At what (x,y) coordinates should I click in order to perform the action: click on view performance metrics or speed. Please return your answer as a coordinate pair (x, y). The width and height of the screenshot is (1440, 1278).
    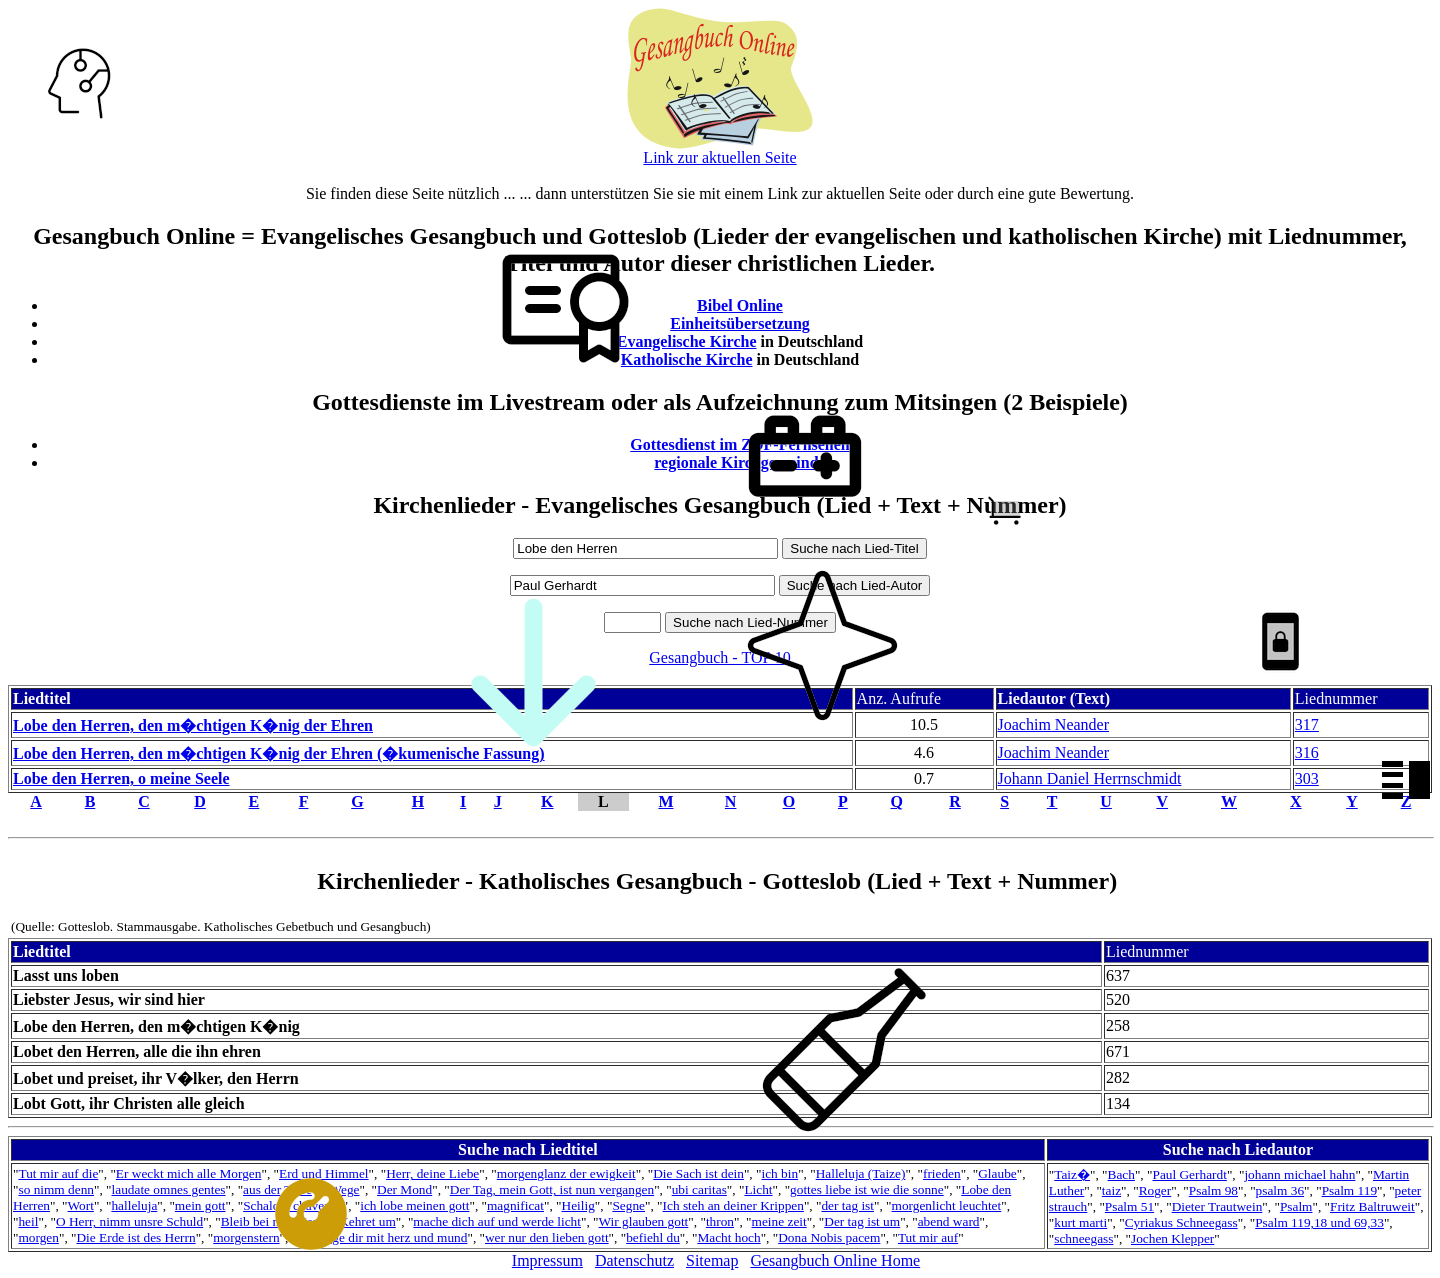
    Looking at the image, I should click on (311, 1214).